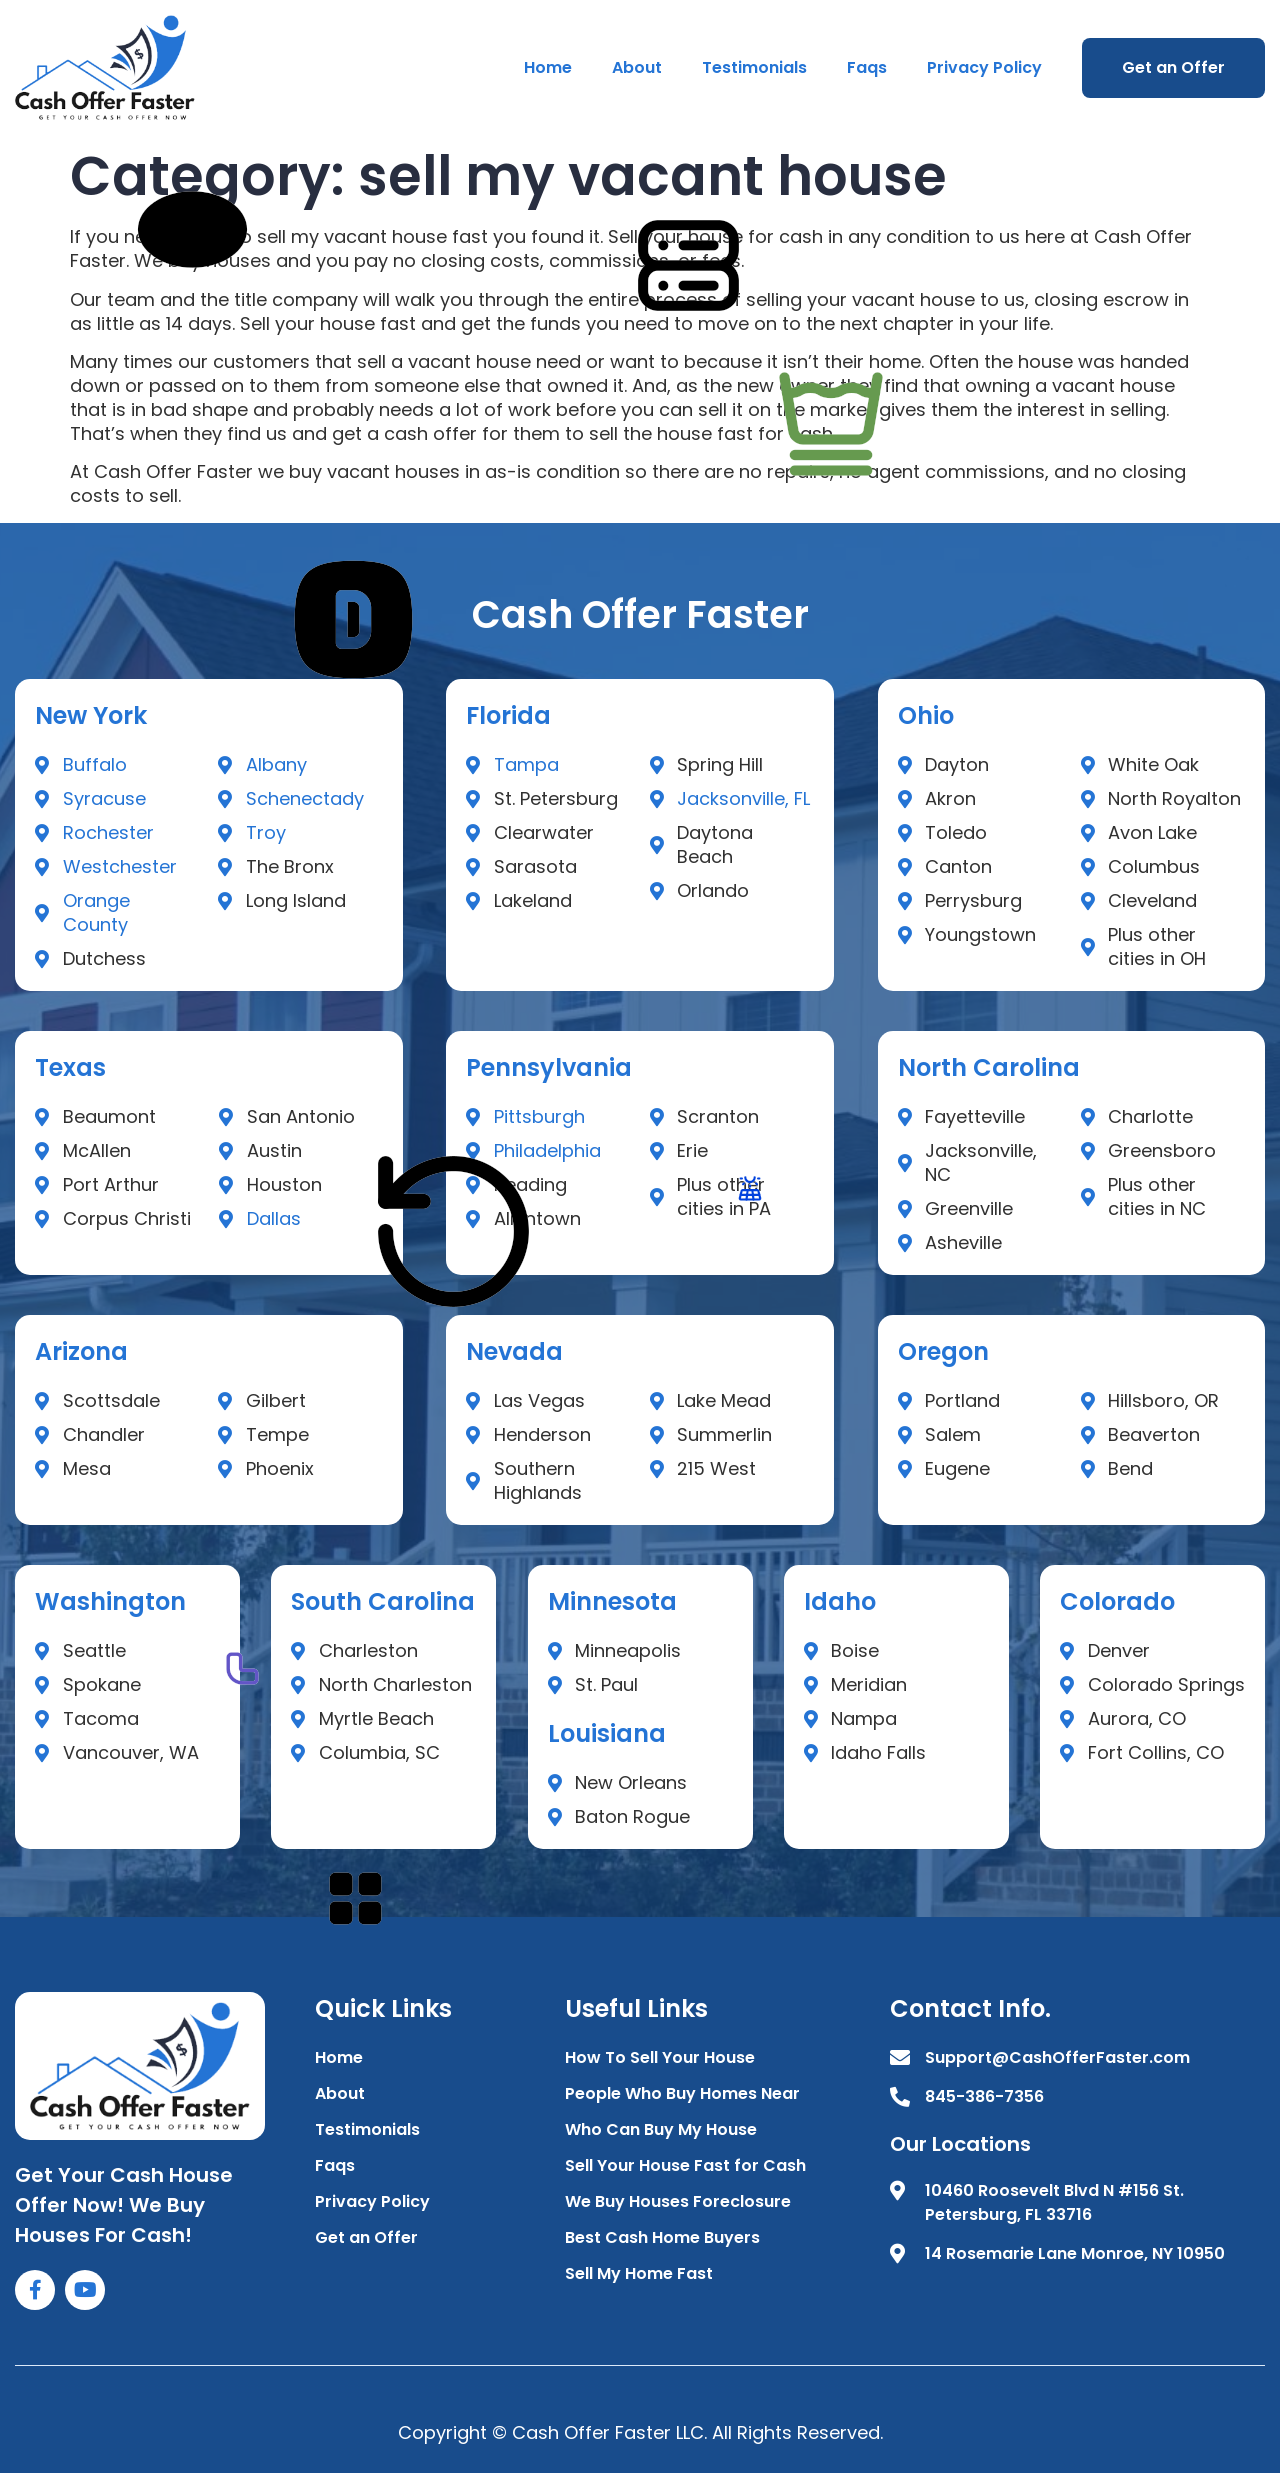 The height and width of the screenshot is (2473, 1280). Describe the element at coordinates (831, 424) in the screenshot. I see `gentle wash cycle setting` at that location.